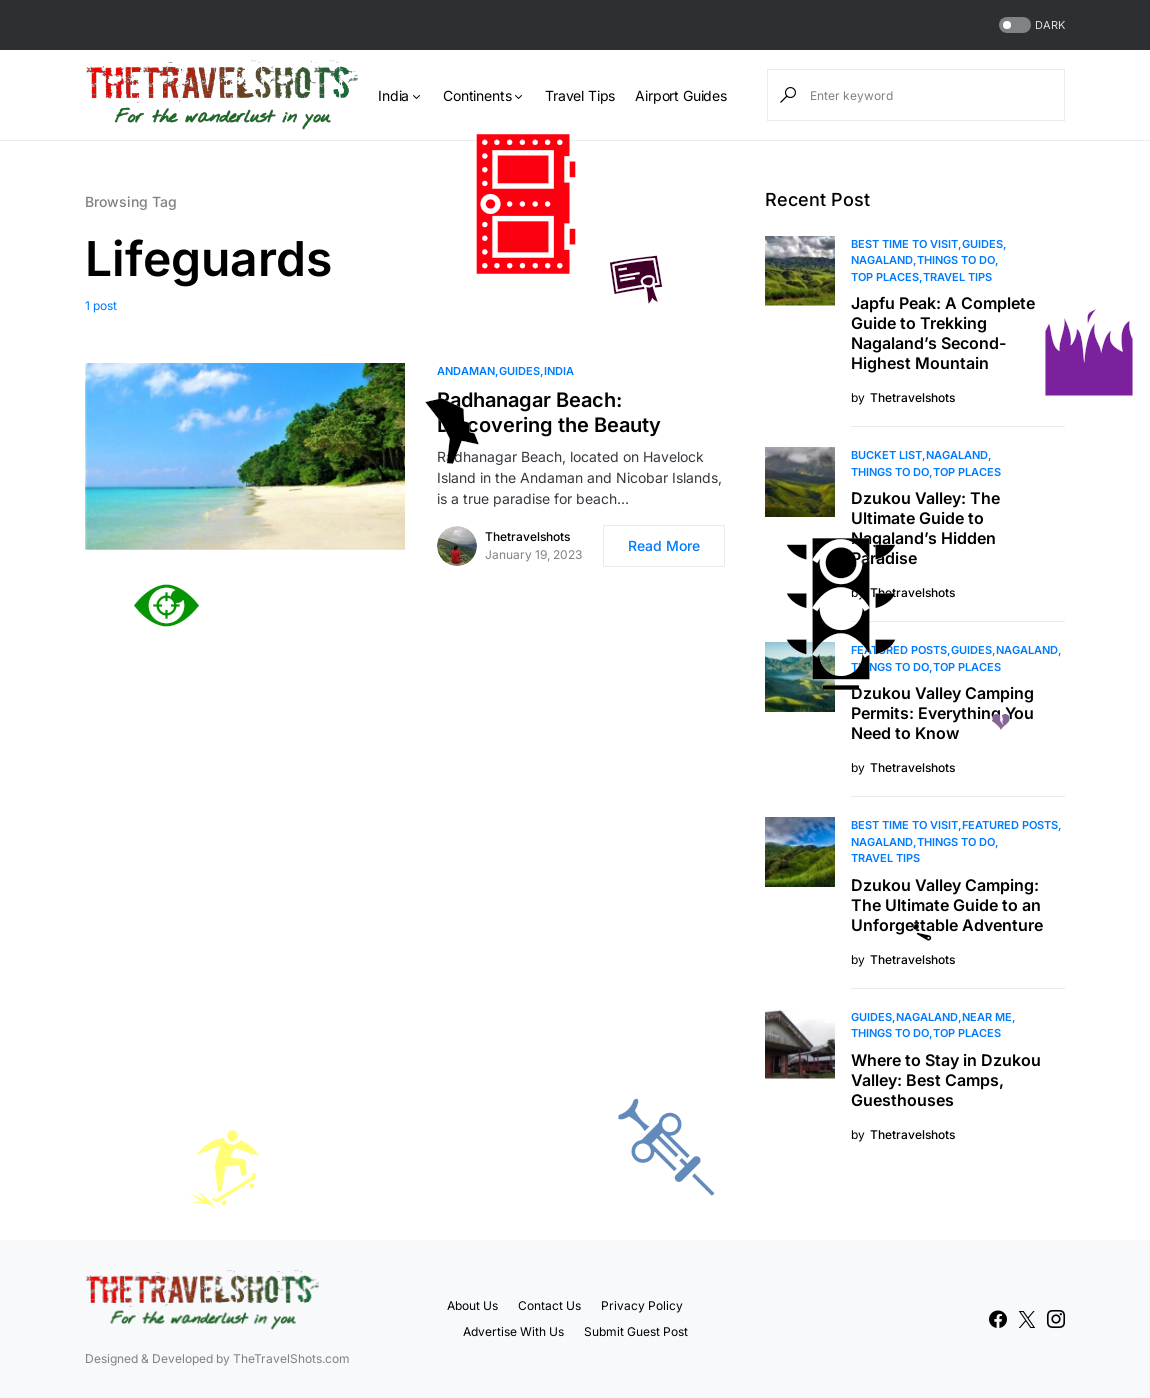  I want to click on play pinball game, so click(922, 932).